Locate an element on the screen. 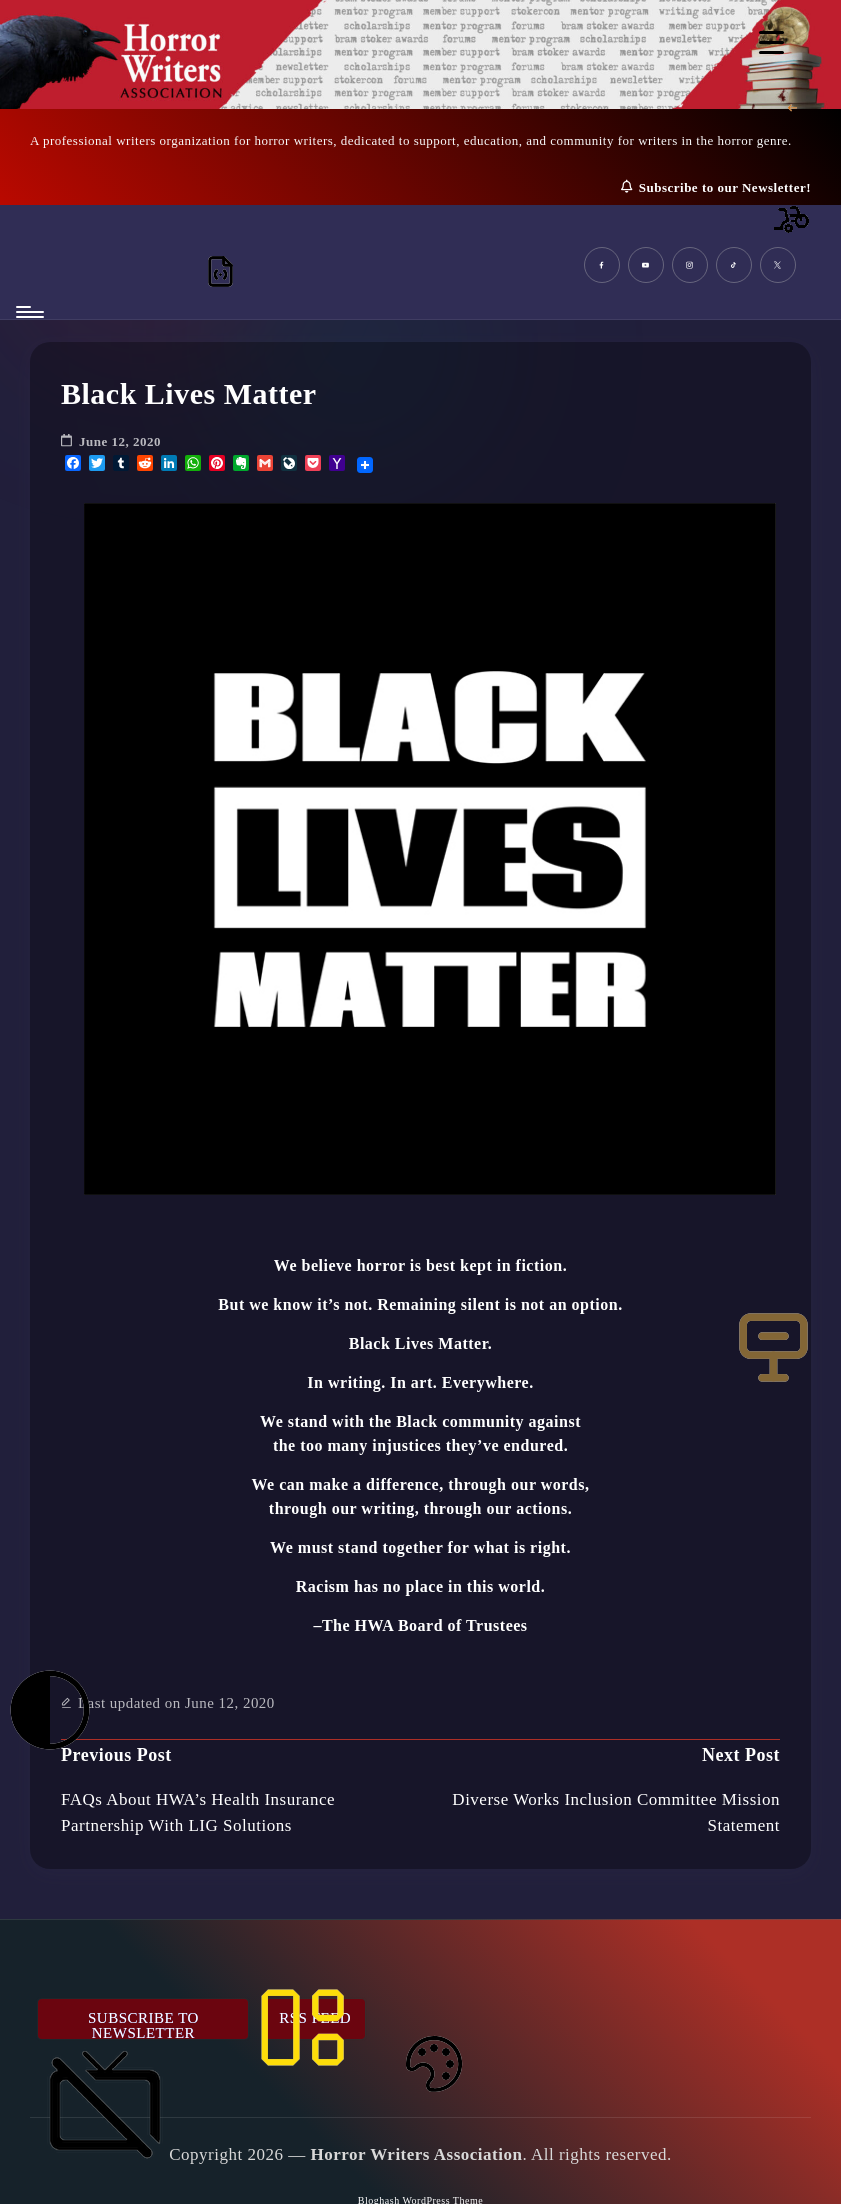 The width and height of the screenshot is (841, 2204). access a file with wireless or signal data is located at coordinates (220, 271).